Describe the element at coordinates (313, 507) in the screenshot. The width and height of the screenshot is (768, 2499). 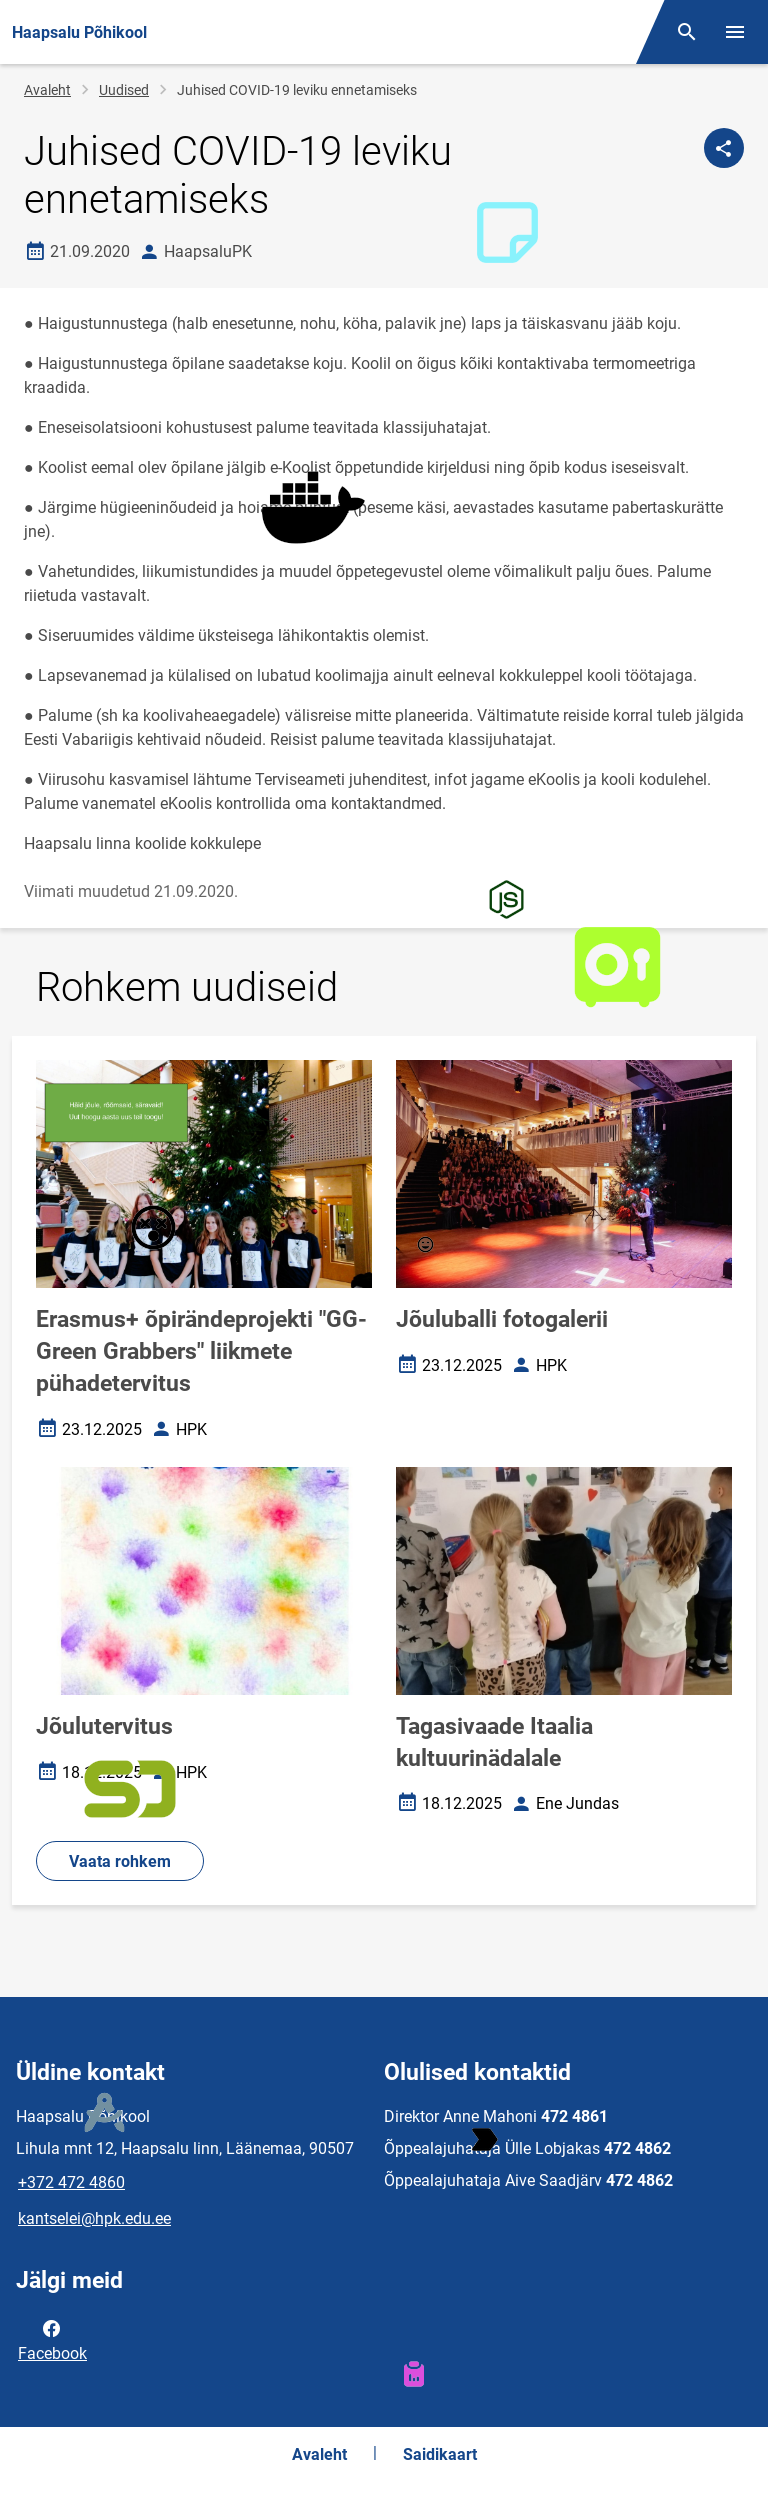
I see `docker container platform logo` at that location.